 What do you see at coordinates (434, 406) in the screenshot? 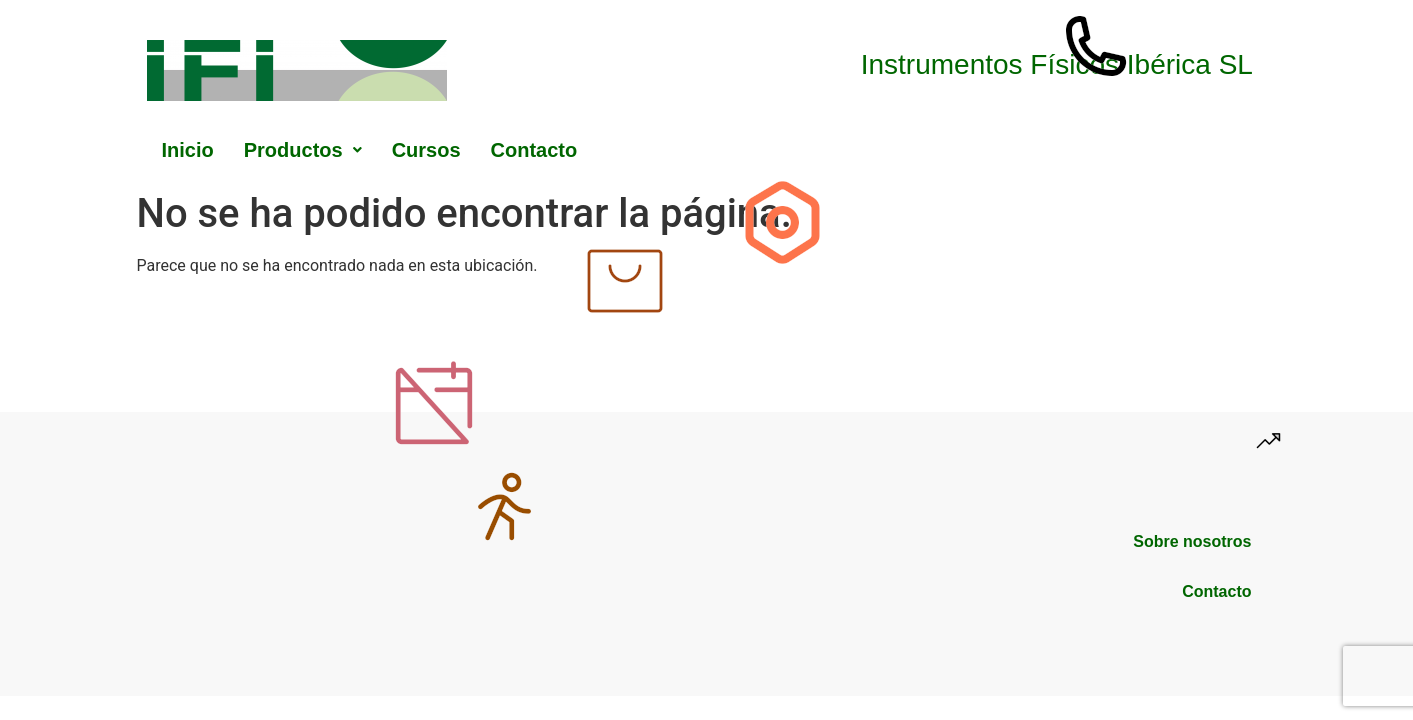
I see `disable calendar or scheduling features` at bounding box center [434, 406].